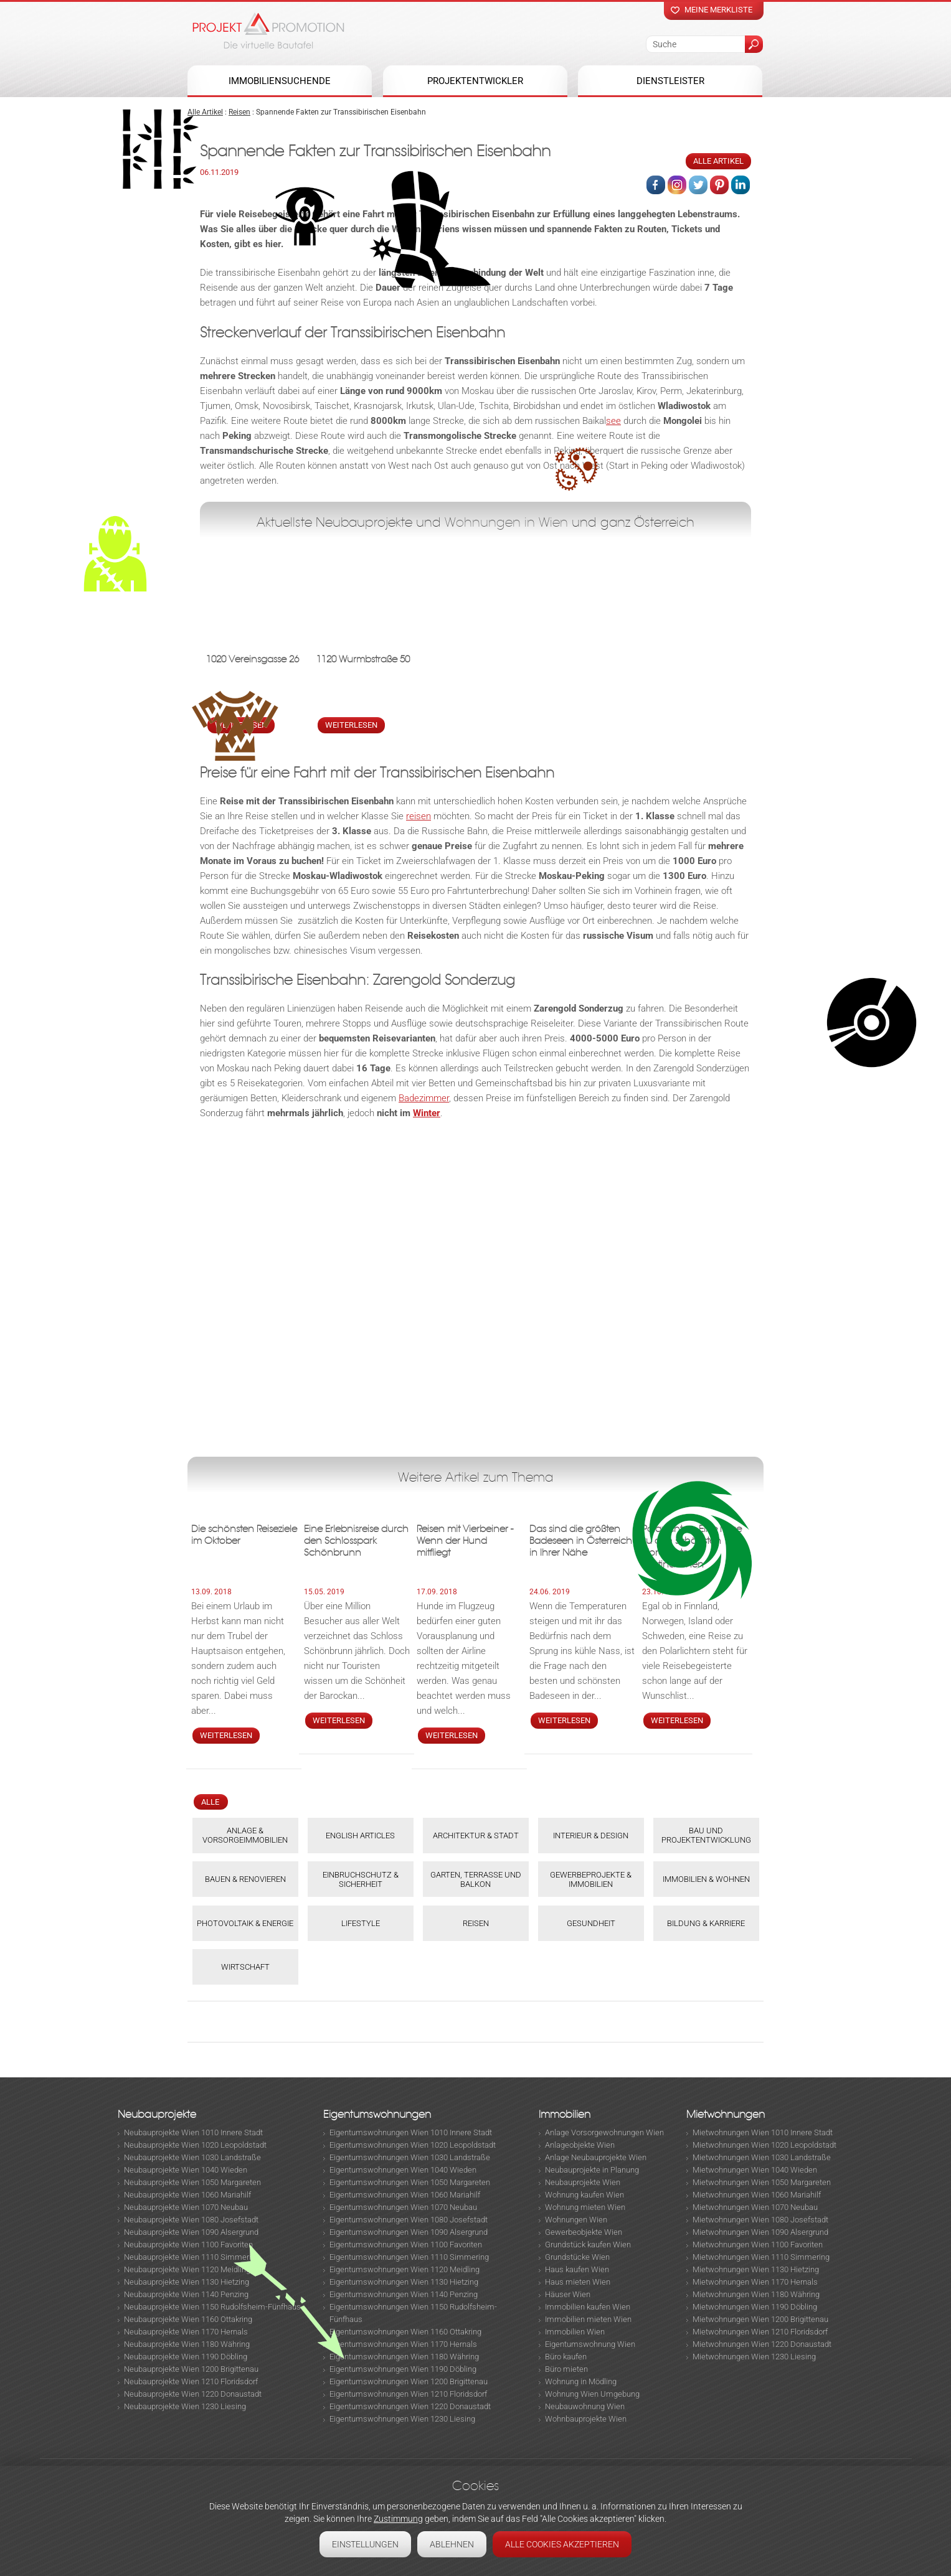 This screenshot has width=951, height=2576. What do you see at coordinates (115, 554) in the screenshot?
I see `select frankenstein character or monster avatar` at bounding box center [115, 554].